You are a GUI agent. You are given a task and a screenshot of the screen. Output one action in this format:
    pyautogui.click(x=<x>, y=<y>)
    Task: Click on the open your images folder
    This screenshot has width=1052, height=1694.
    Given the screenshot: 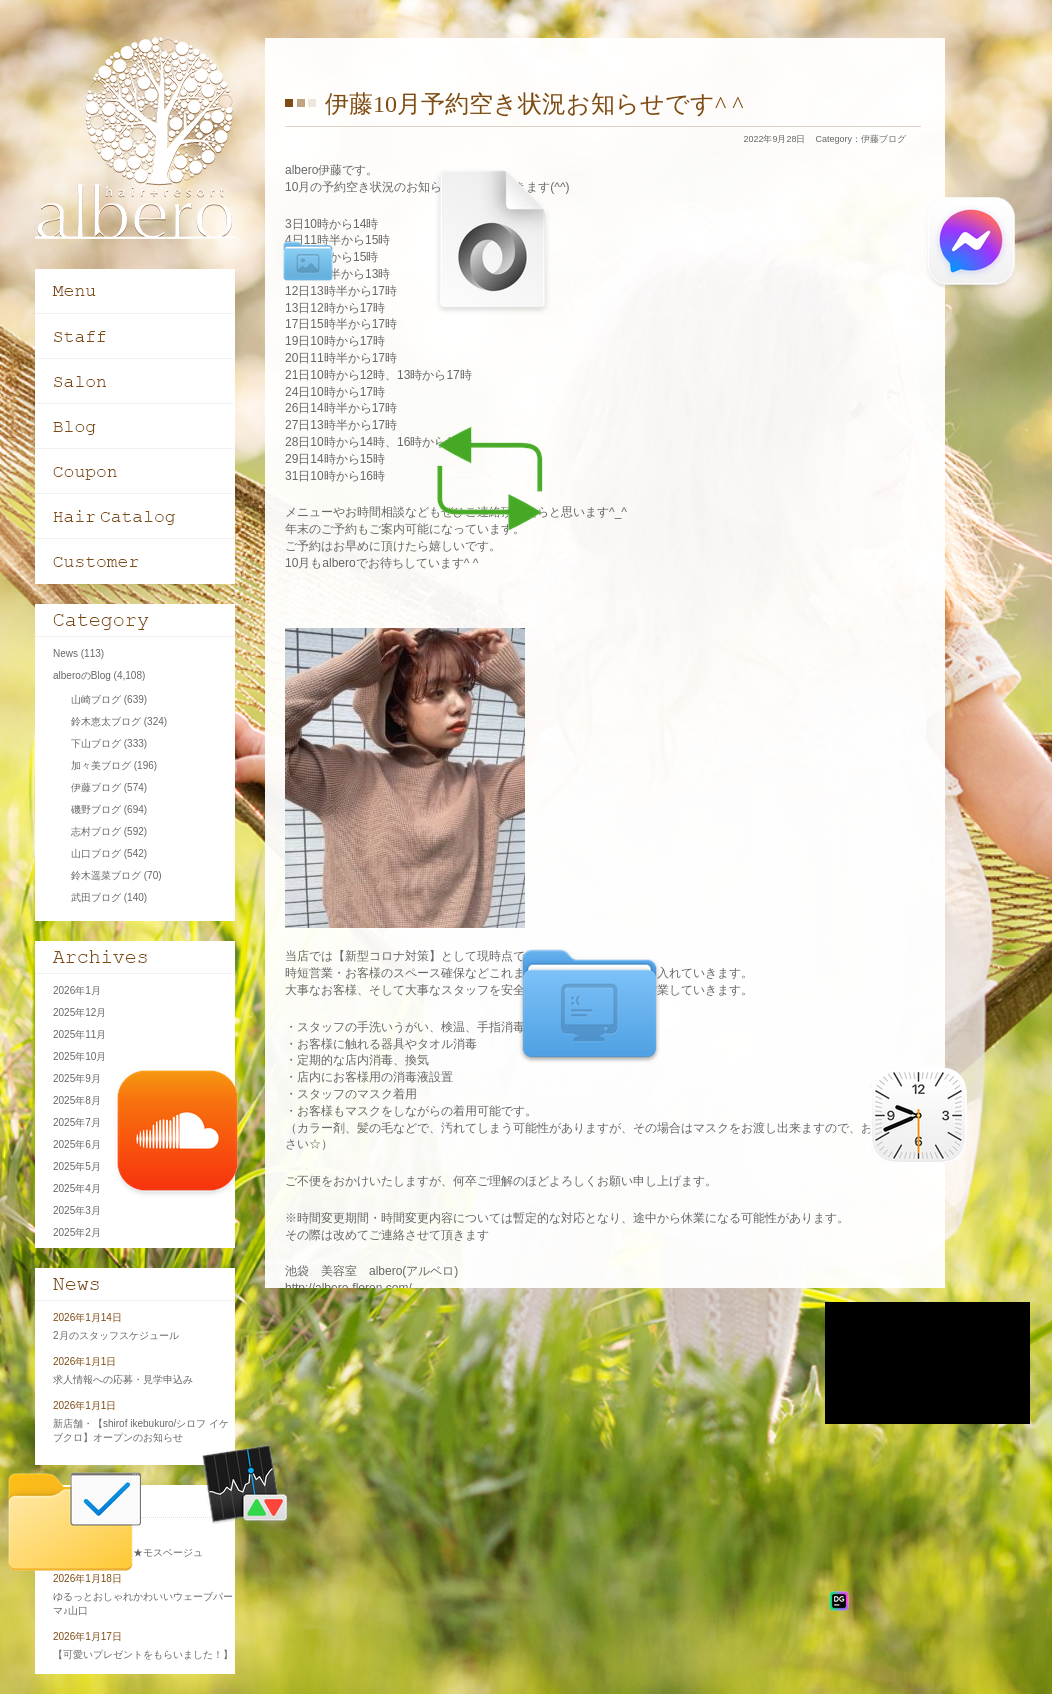 What is the action you would take?
    pyautogui.click(x=308, y=261)
    